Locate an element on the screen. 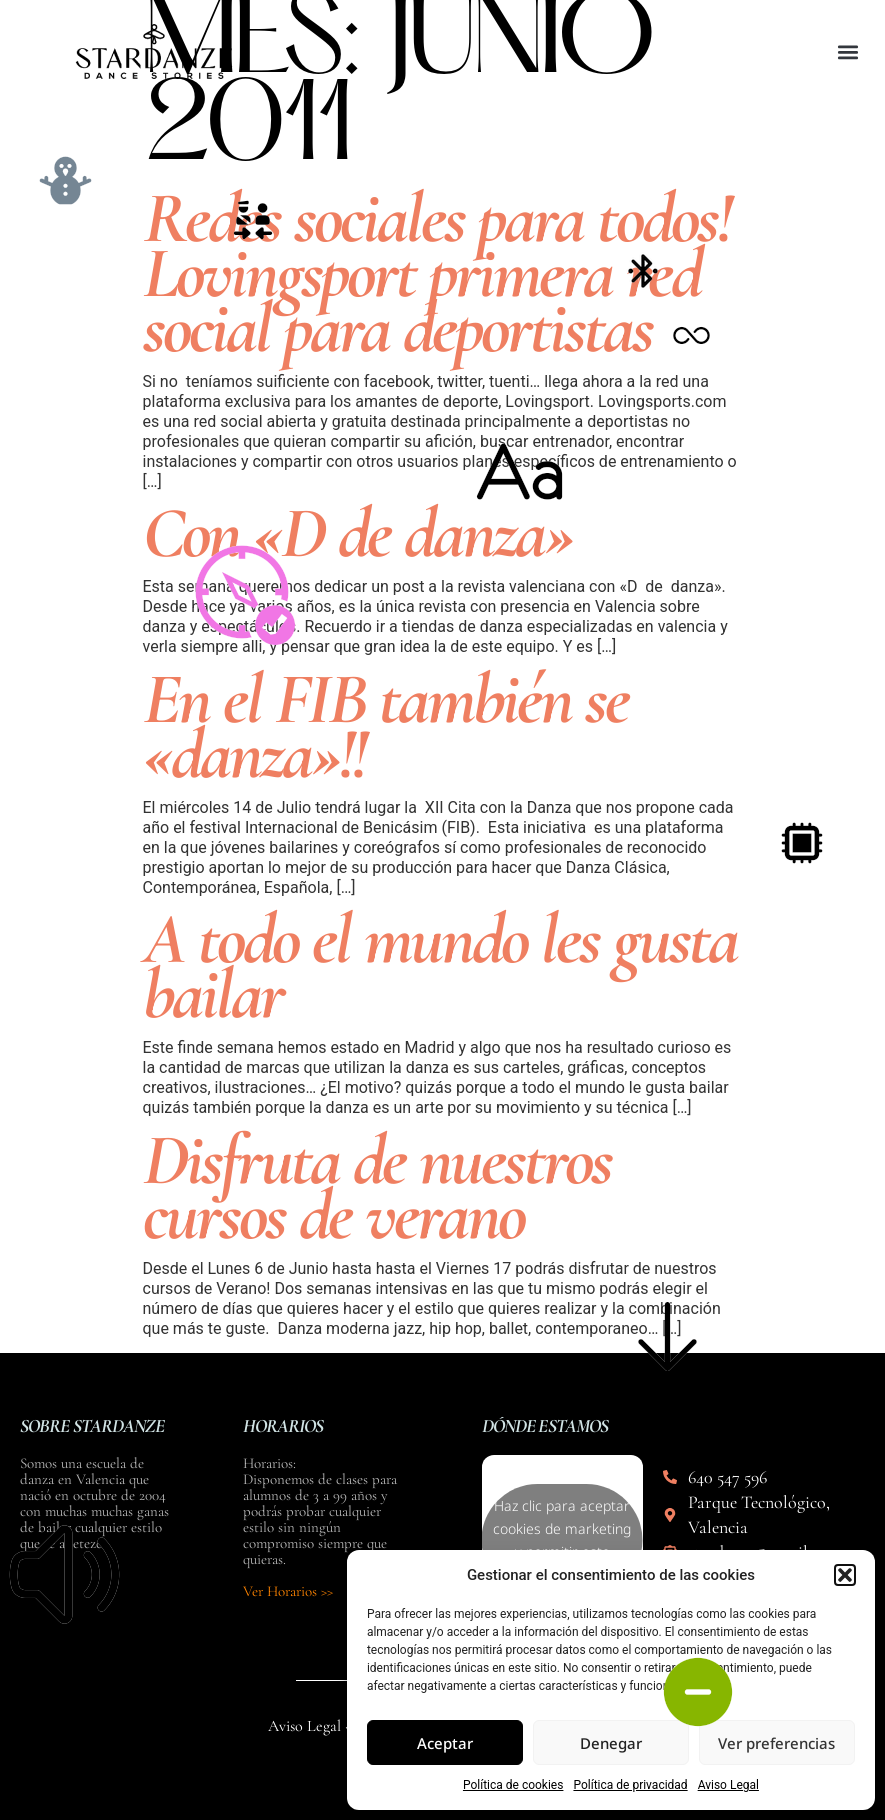  adjust font or text size settings is located at coordinates (521, 473).